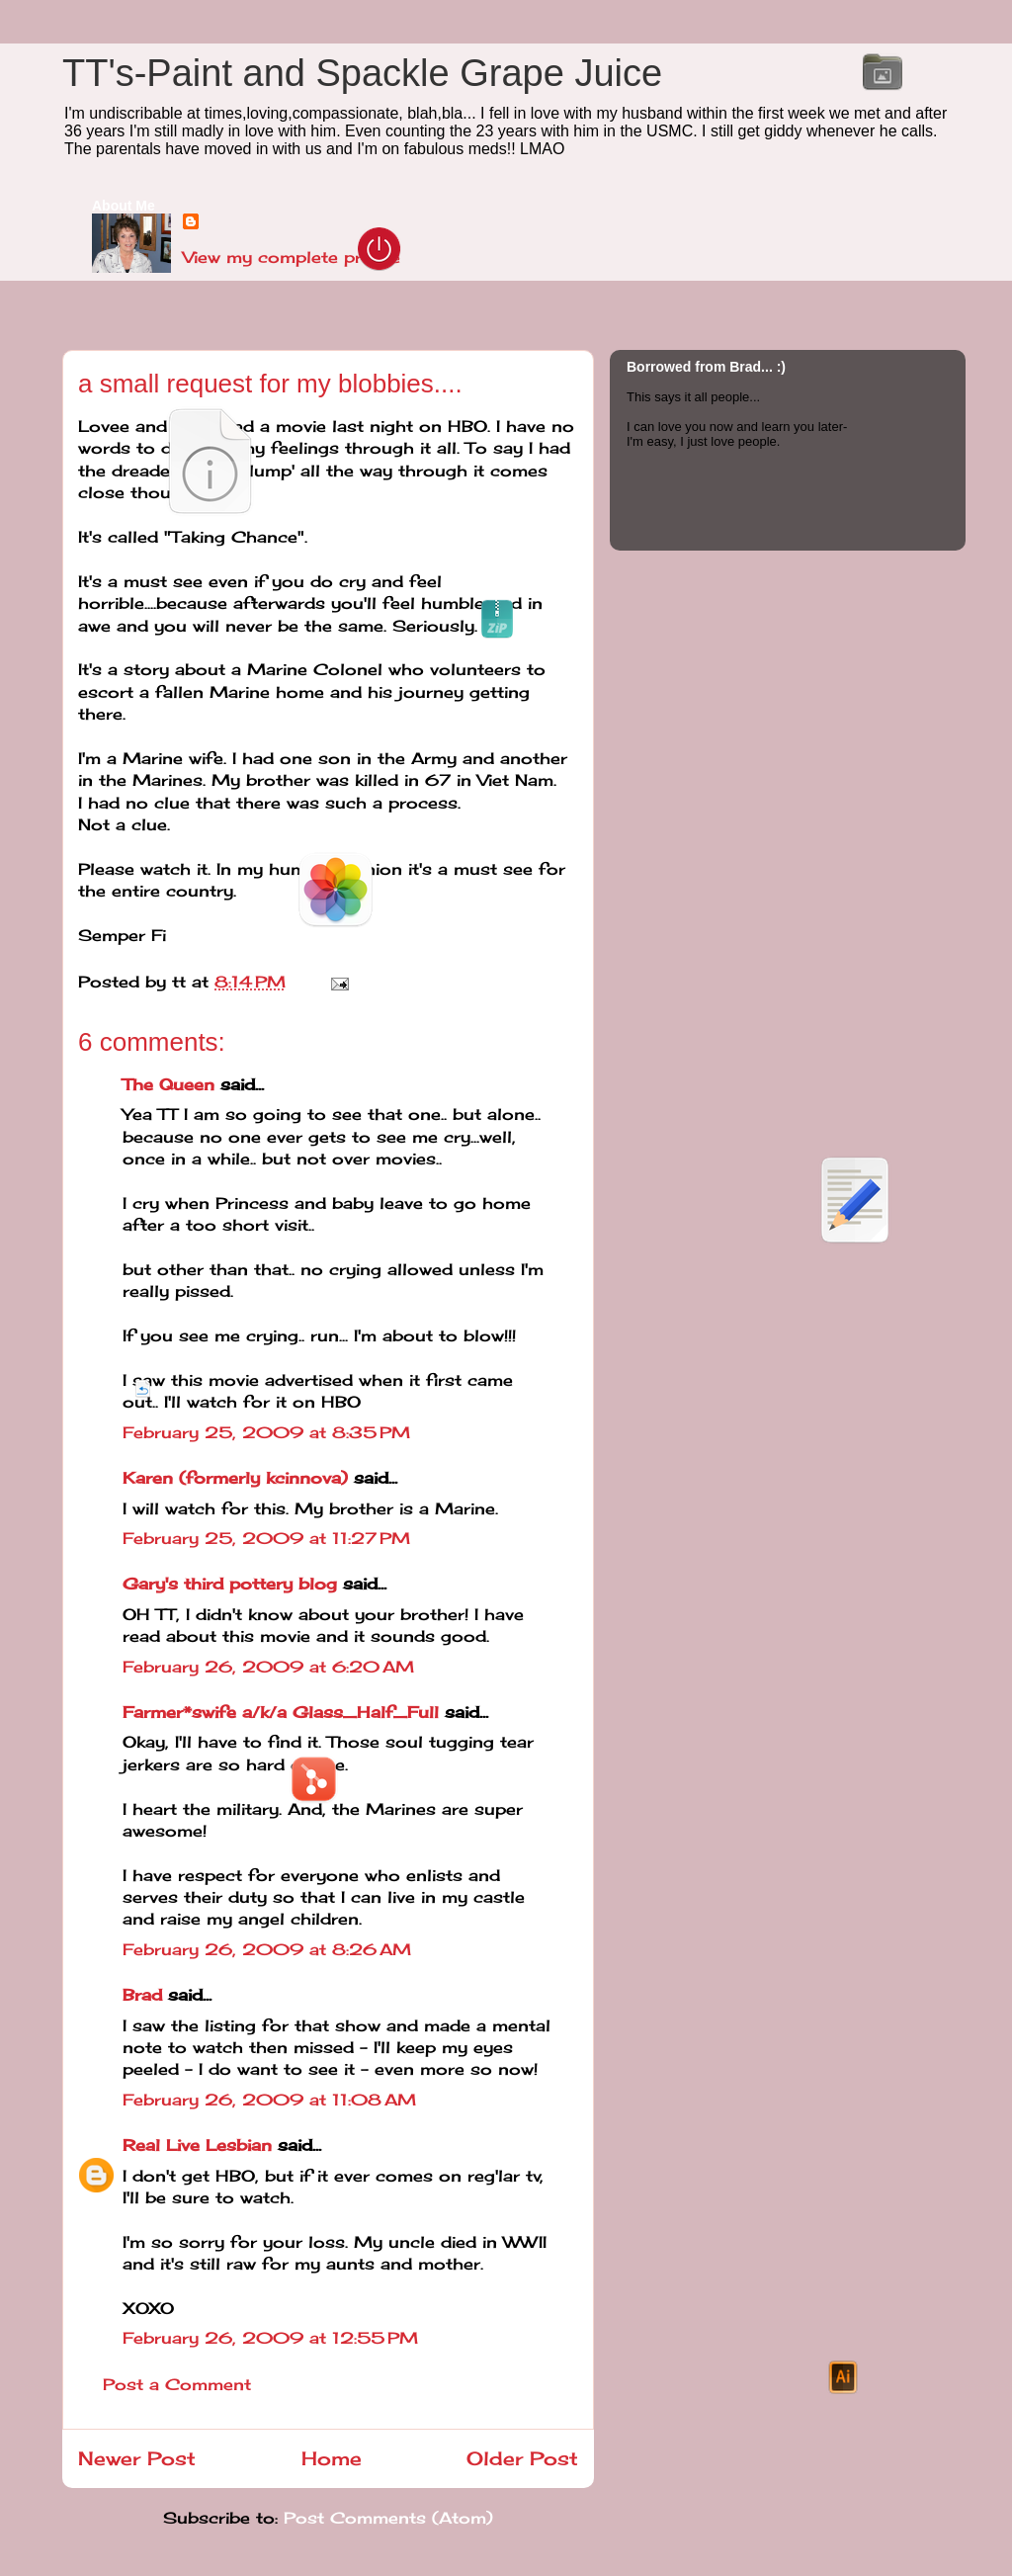  Describe the element at coordinates (855, 1200) in the screenshot. I see `open the text editor application` at that location.